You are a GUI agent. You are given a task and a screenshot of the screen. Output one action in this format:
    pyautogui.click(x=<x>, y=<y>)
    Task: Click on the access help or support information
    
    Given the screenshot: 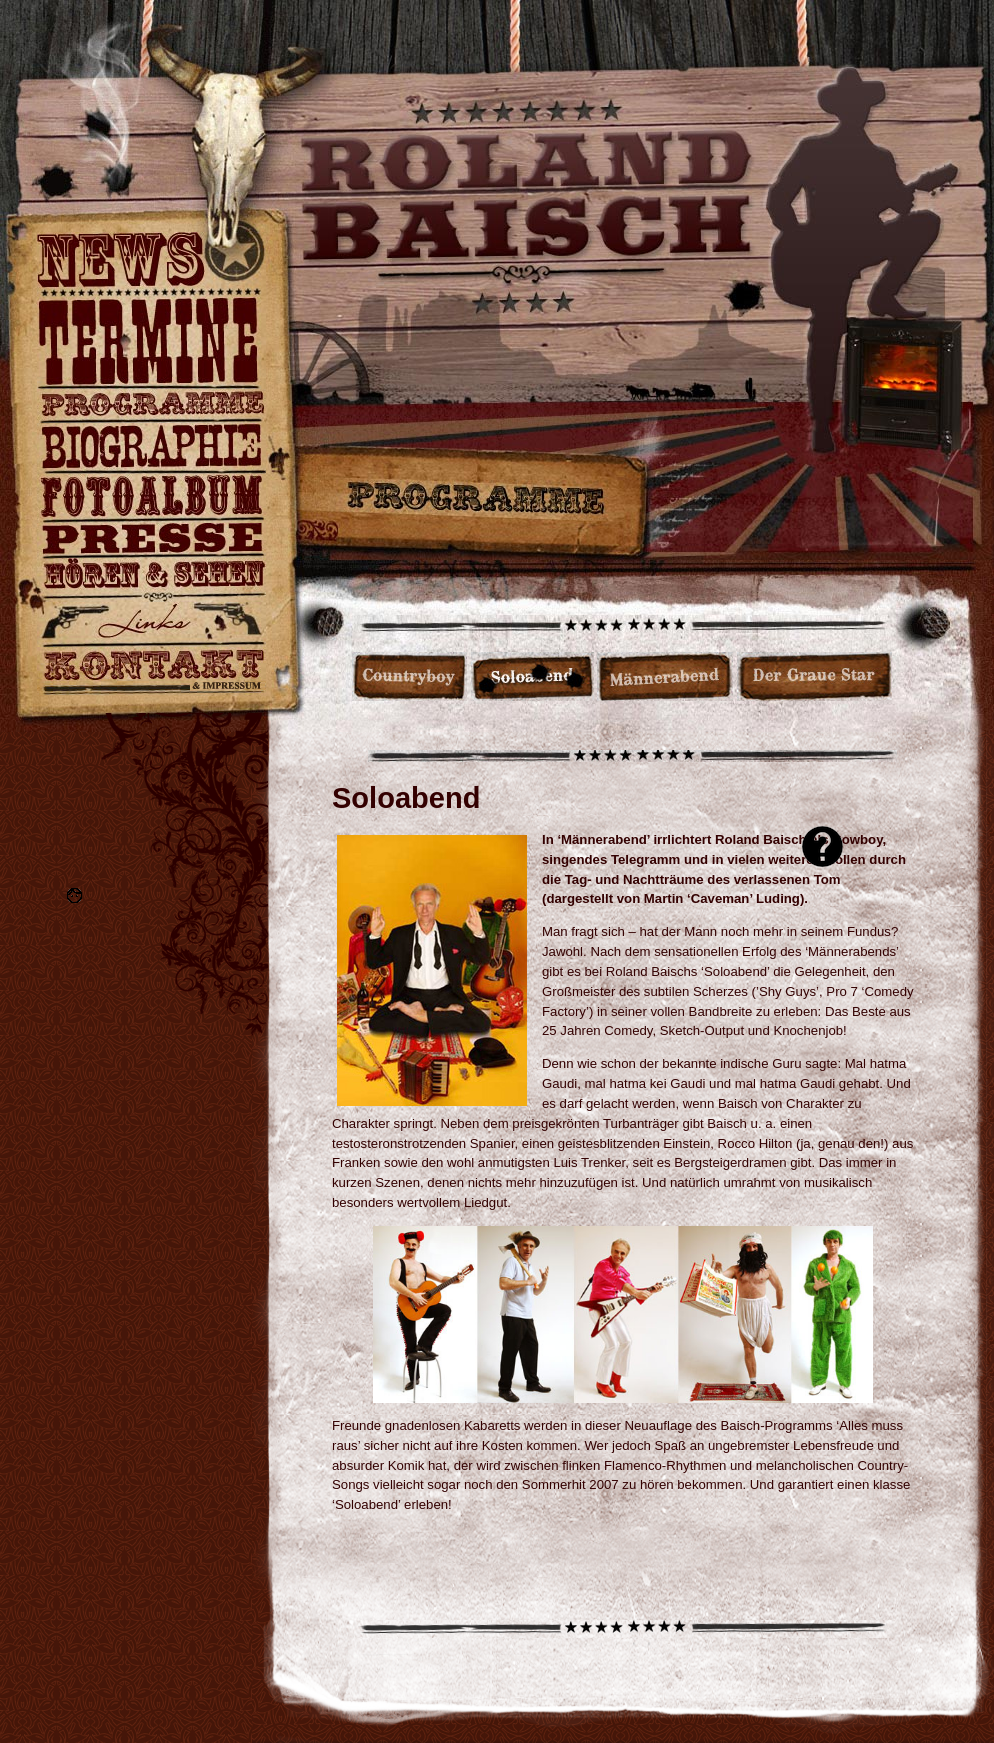 What is the action you would take?
    pyautogui.click(x=822, y=846)
    